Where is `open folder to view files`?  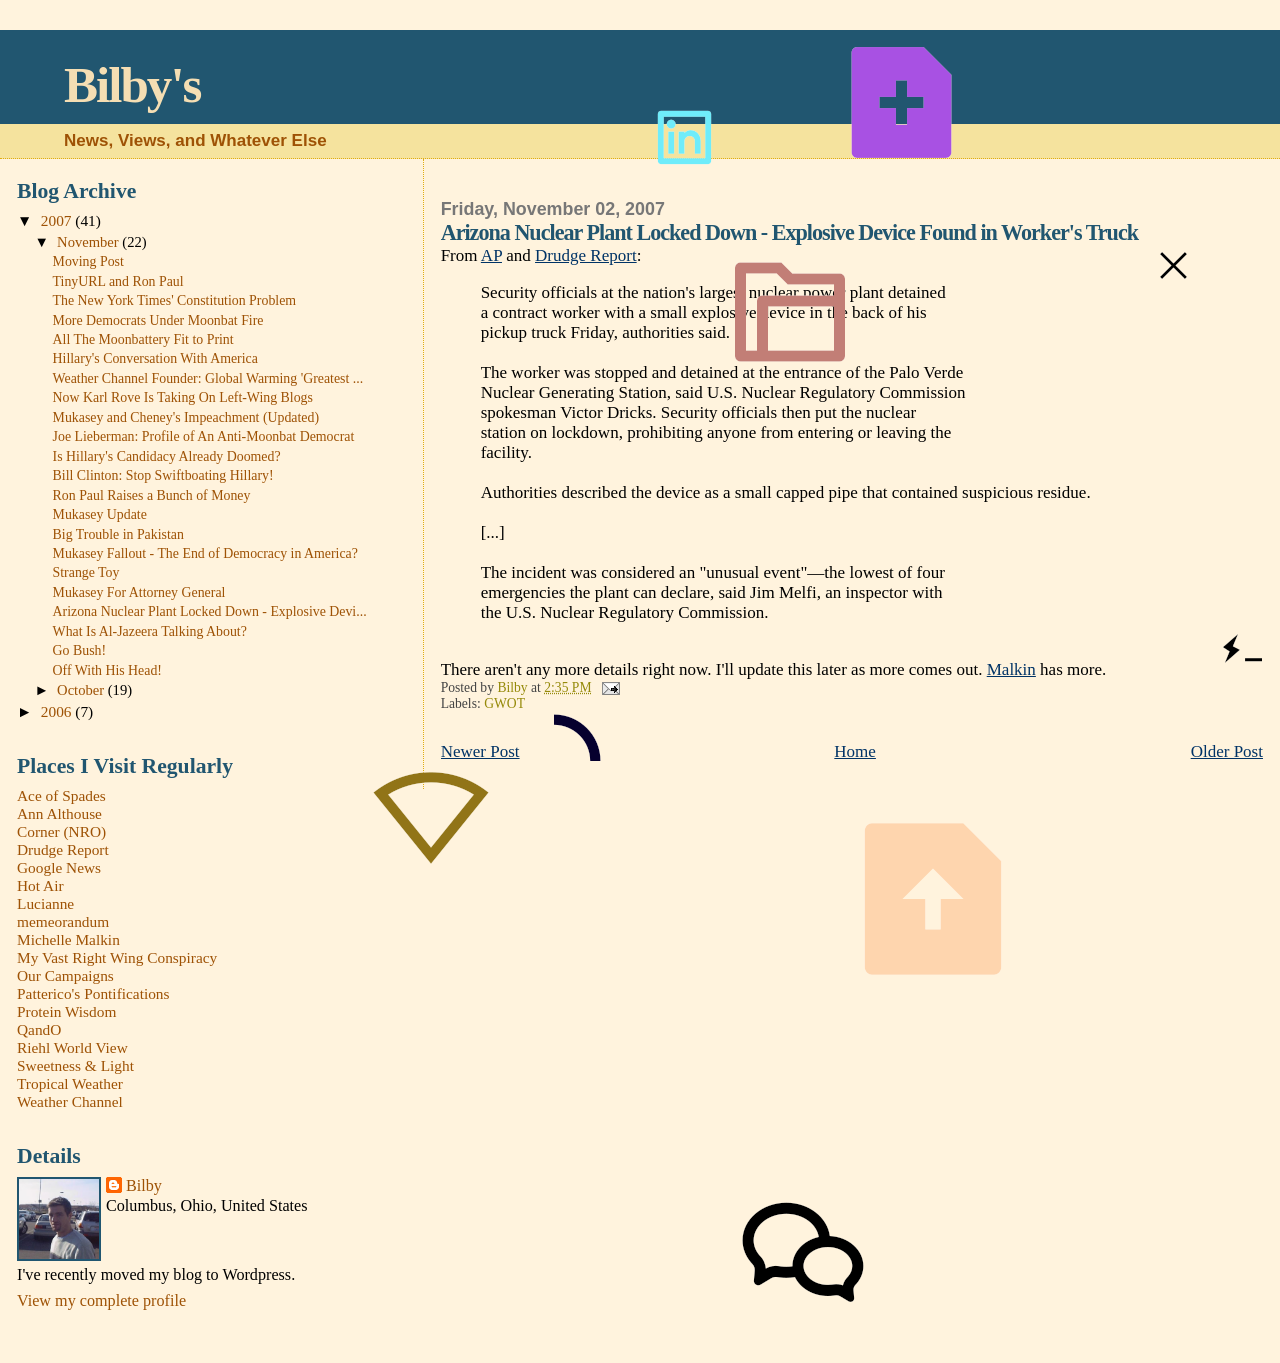 open folder to view files is located at coordinates (790, 312).